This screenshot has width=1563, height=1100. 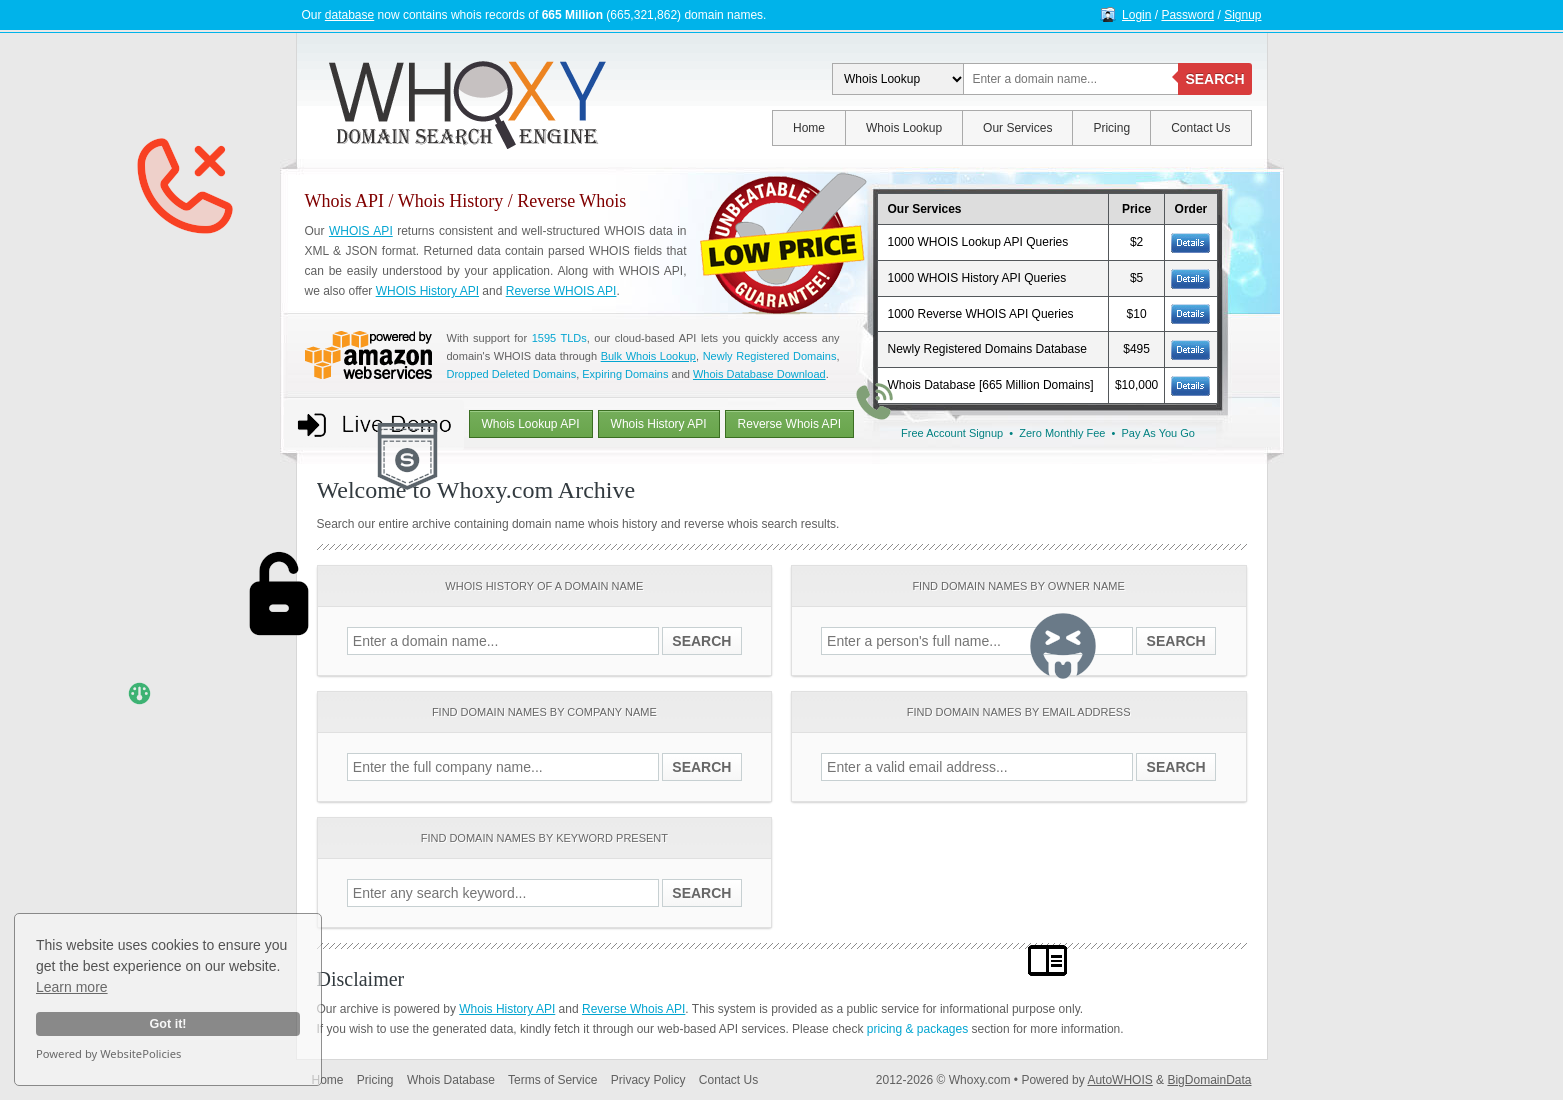 I want to click on view performance or speed metrics, so click(x=139, y=693).